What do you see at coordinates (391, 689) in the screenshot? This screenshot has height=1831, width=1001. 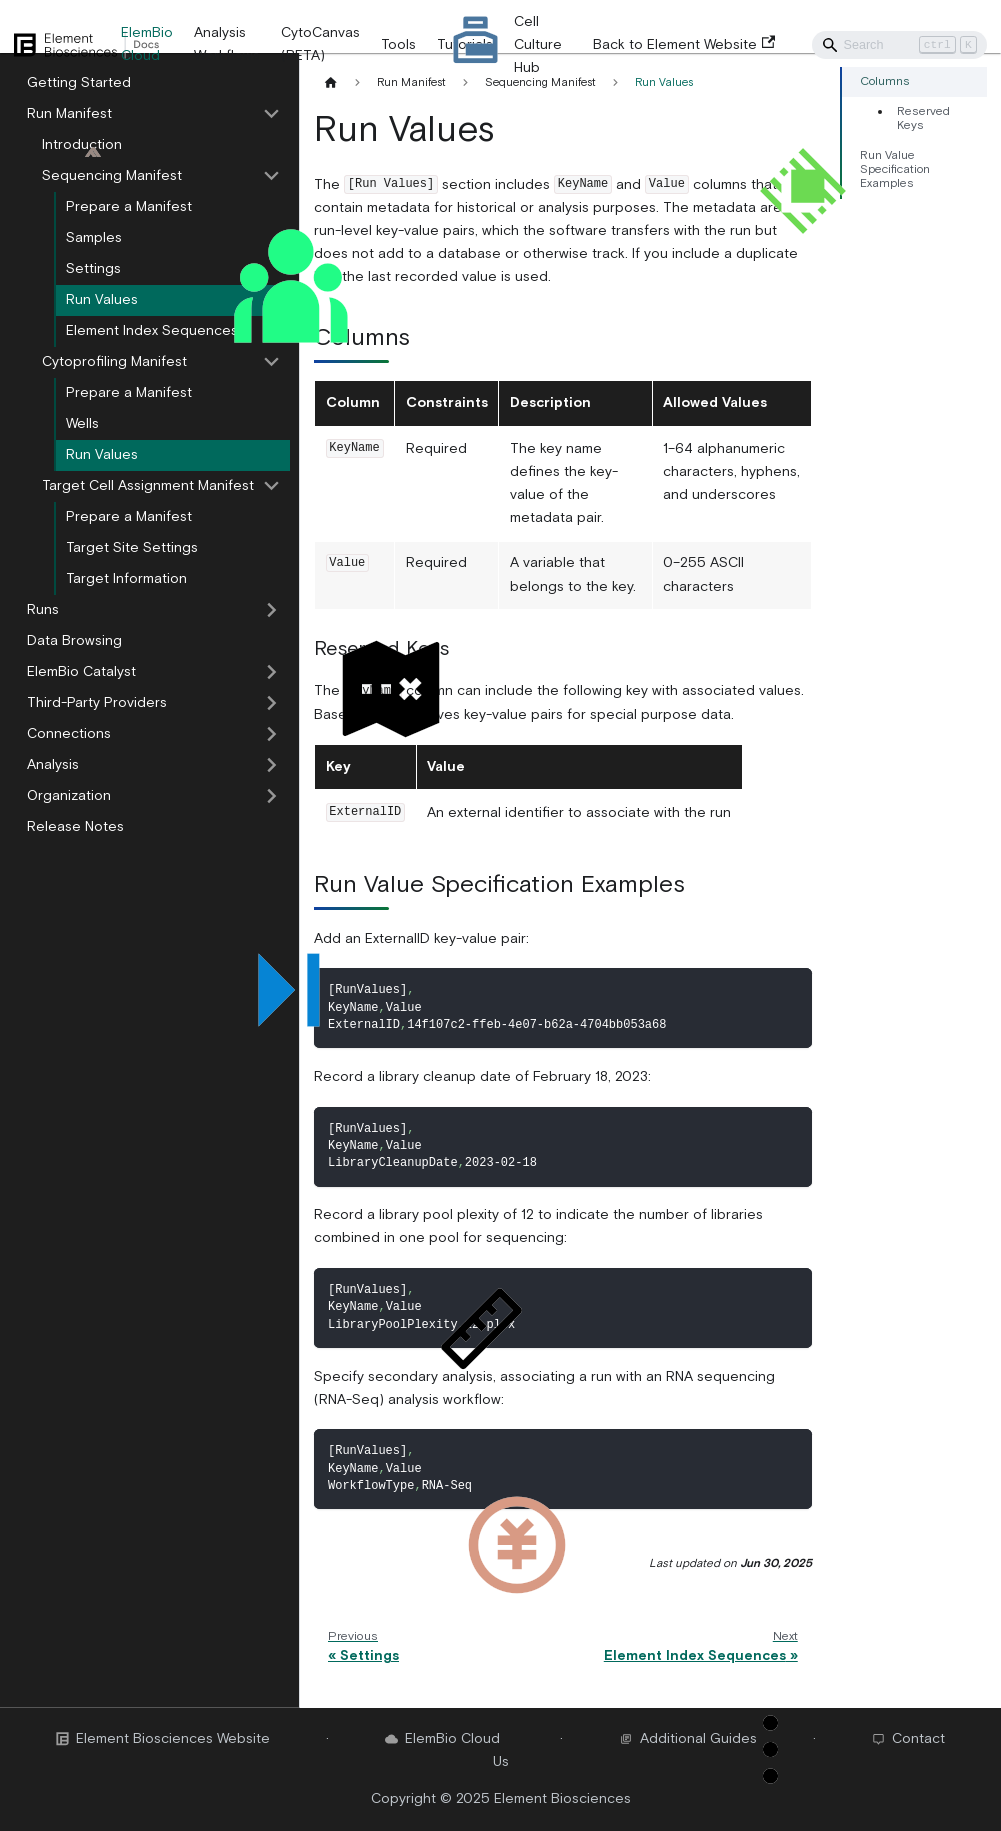 I see `view treasure map or hidden location` at bounding box center [391, 689].